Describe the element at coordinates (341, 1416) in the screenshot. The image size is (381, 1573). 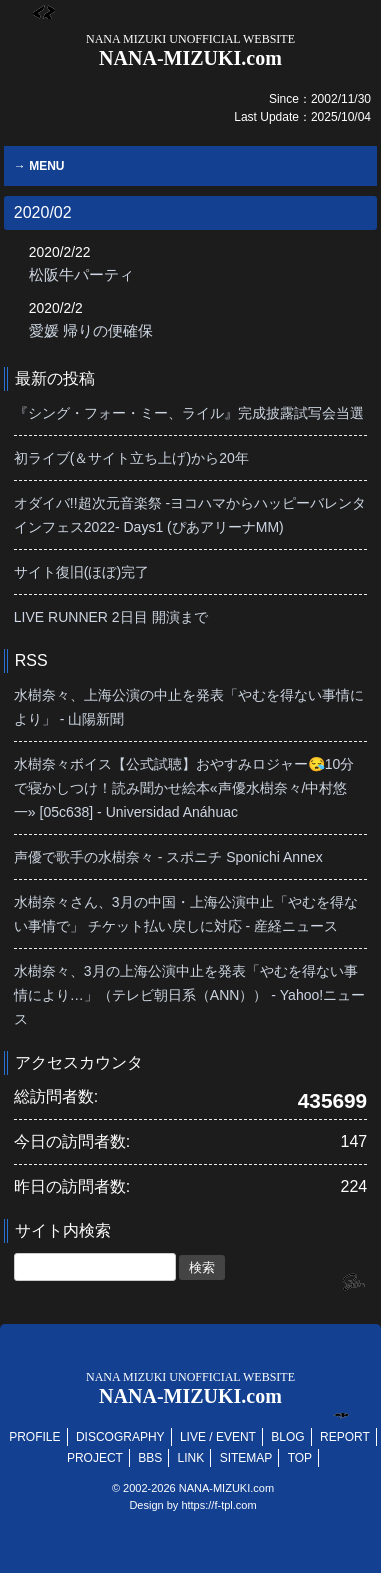
I see `mongoose database ODM logo` at that location.